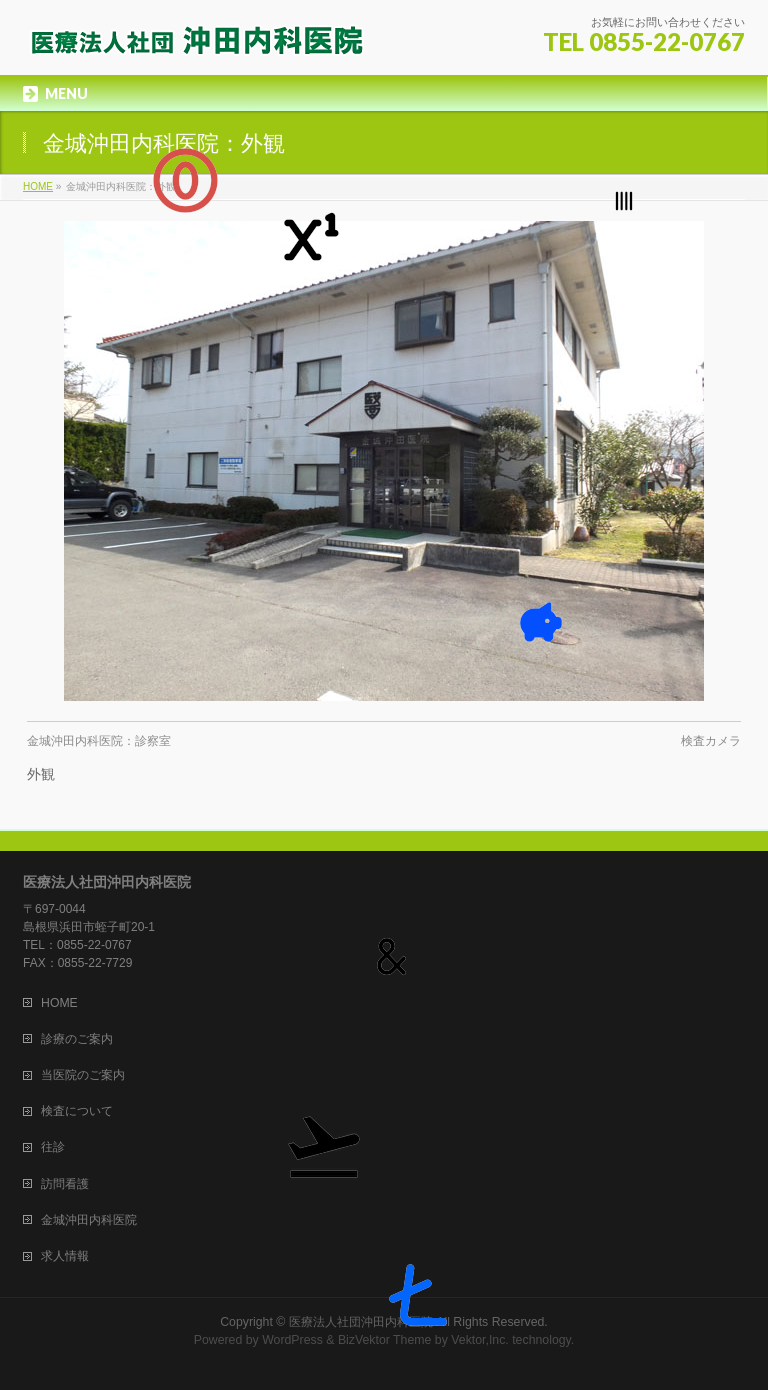 The height and width of the screenshot is (1390, 768). I want to click on indicates a count or tally of four items, so click(624, 201).